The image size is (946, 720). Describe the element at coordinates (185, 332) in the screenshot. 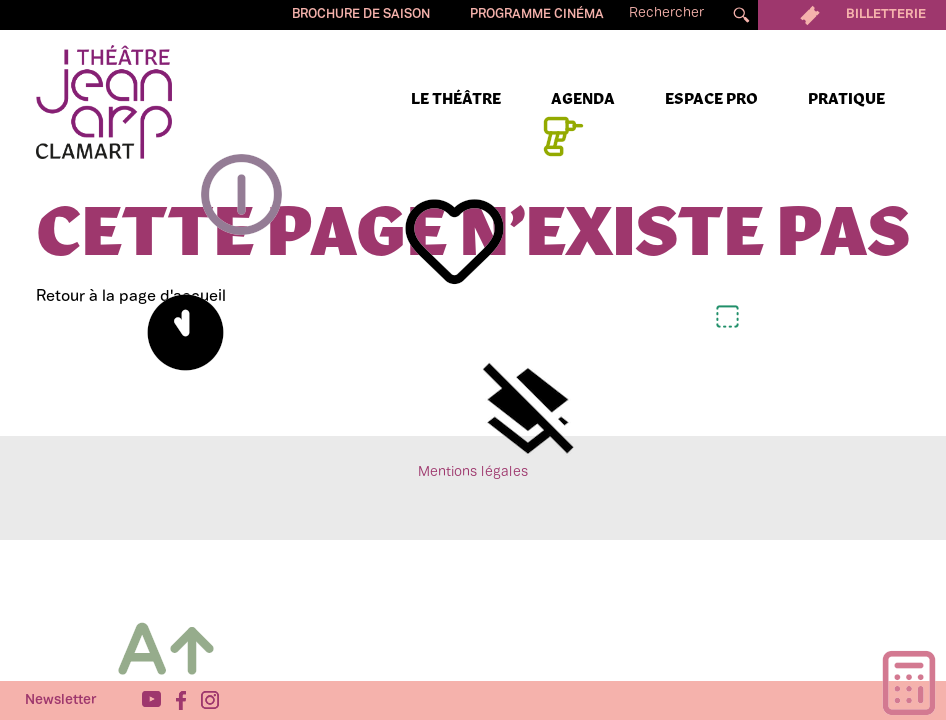

I see `indicates time at 11 o'clock` at that location.